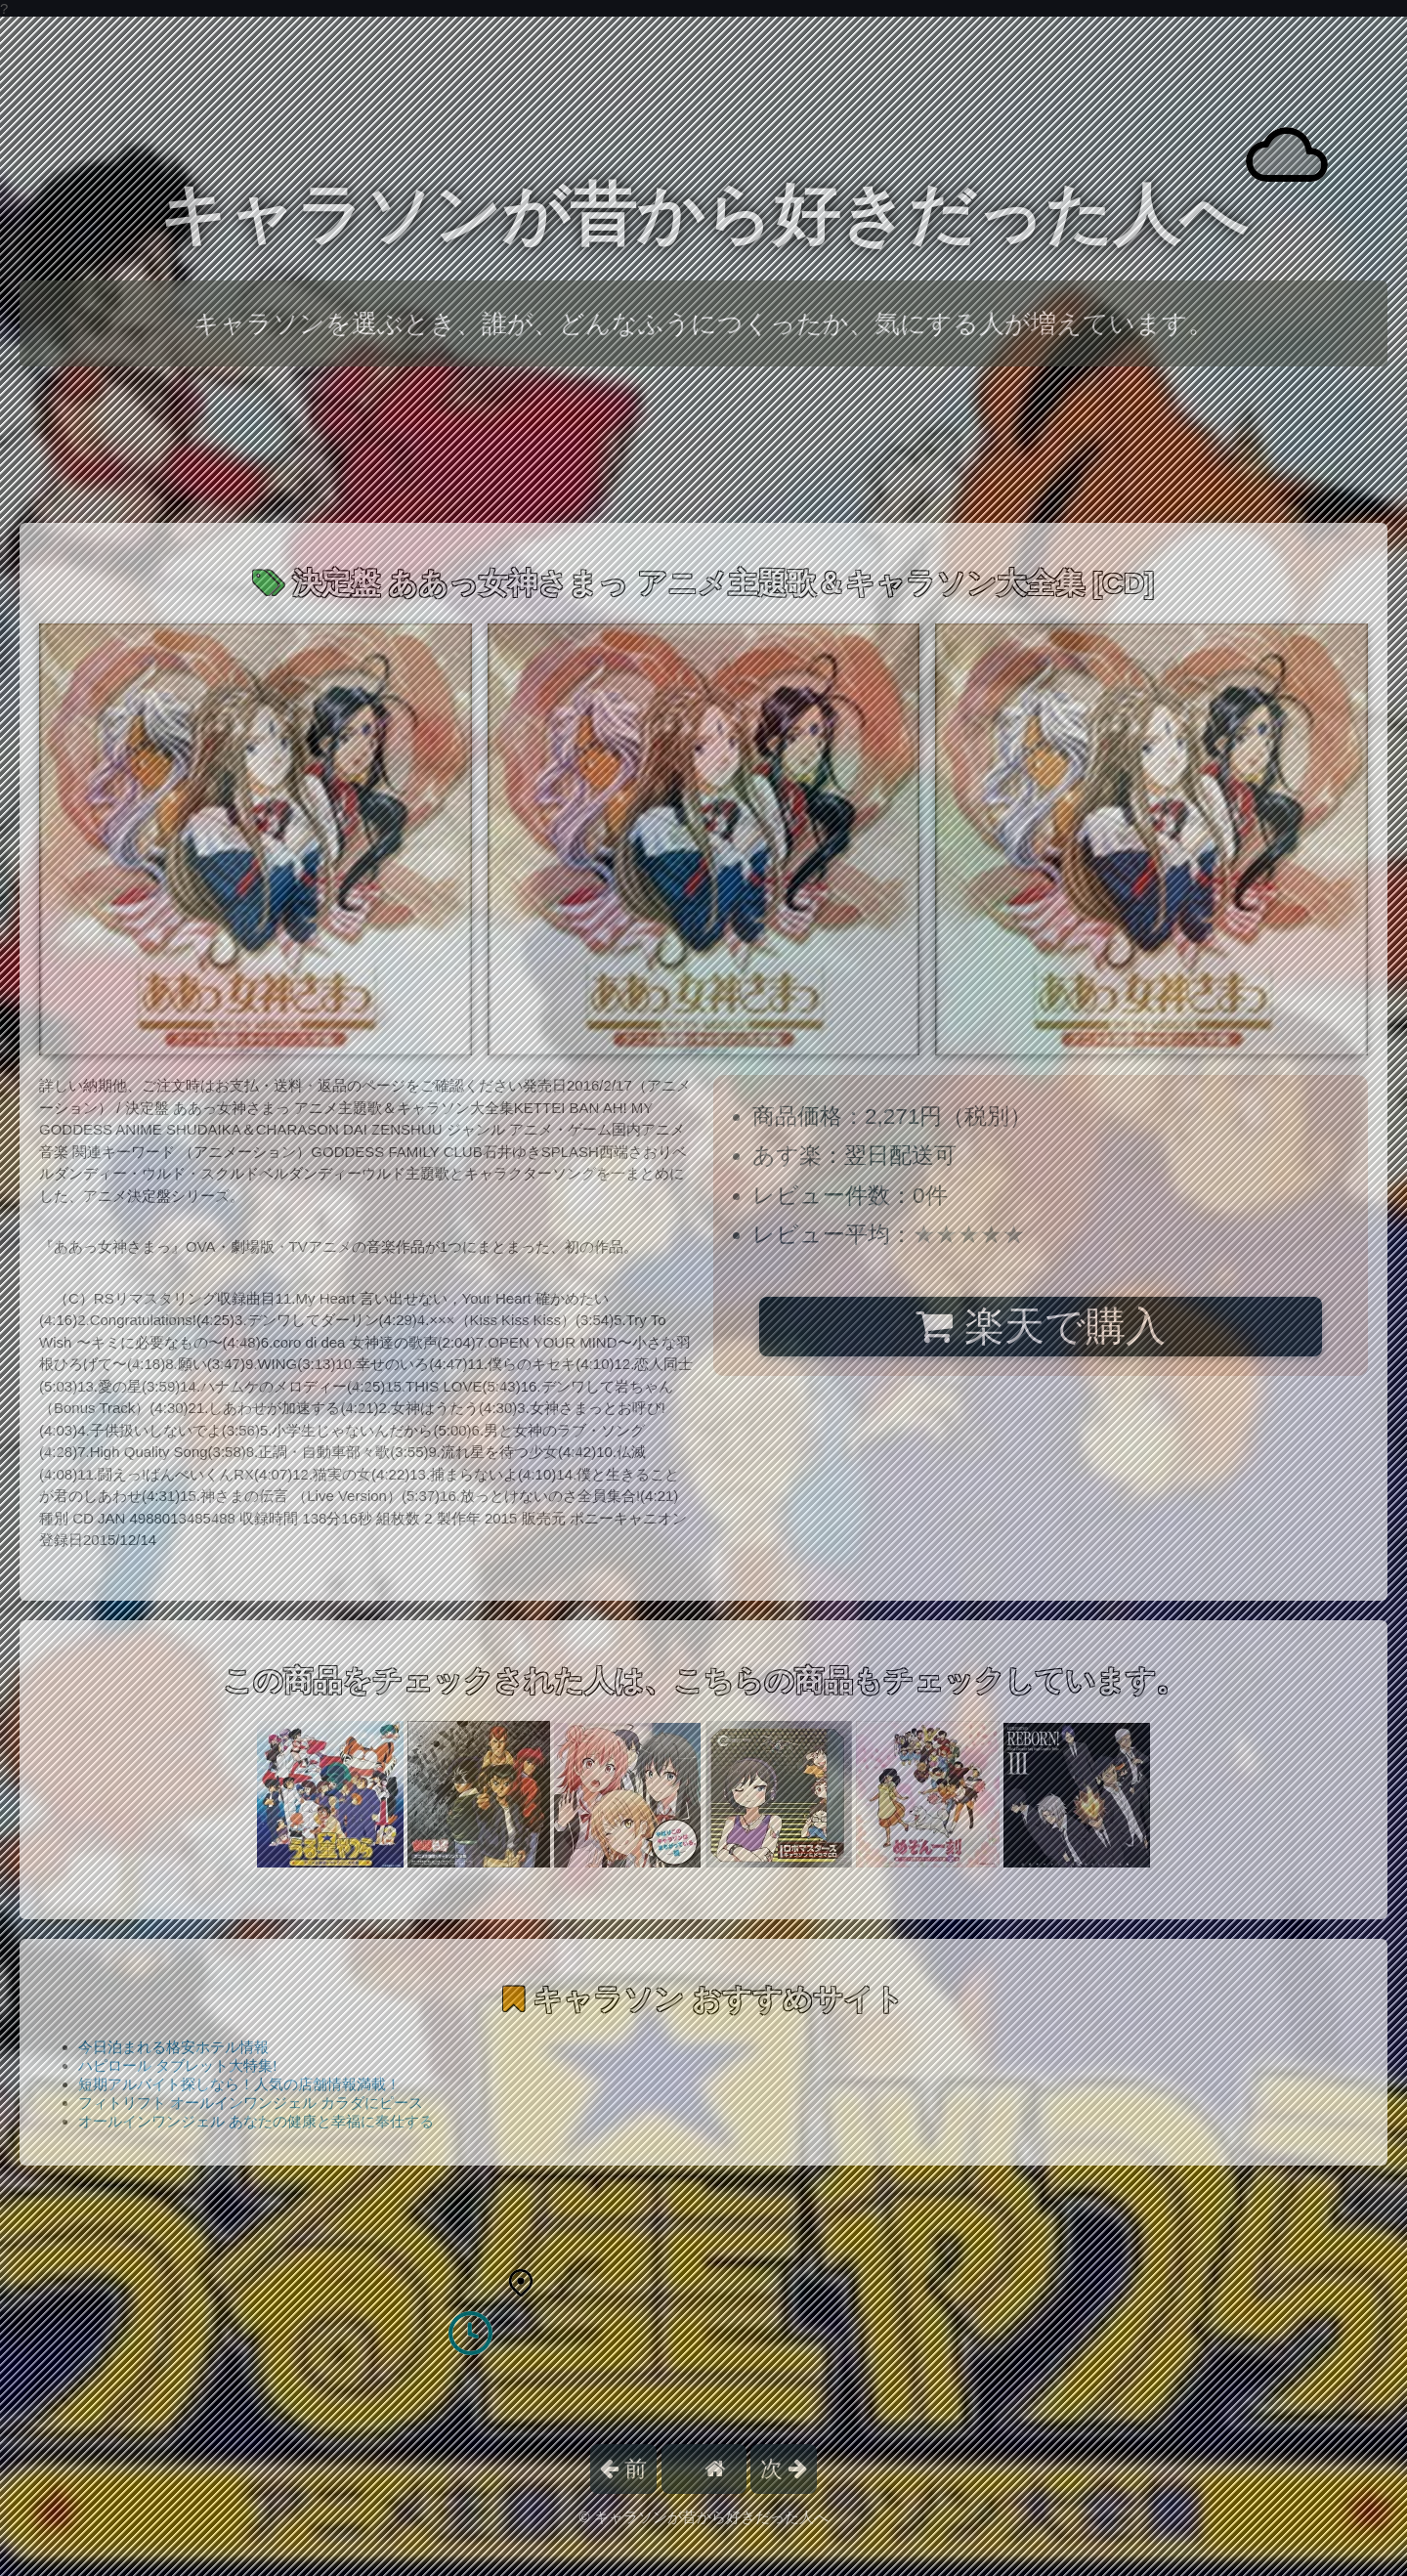 The height and width of the screenshot is (2576, 1407). Describe the element at coordinates (521, 2283) in the screenshot. I see `view or set your current location` at that location.